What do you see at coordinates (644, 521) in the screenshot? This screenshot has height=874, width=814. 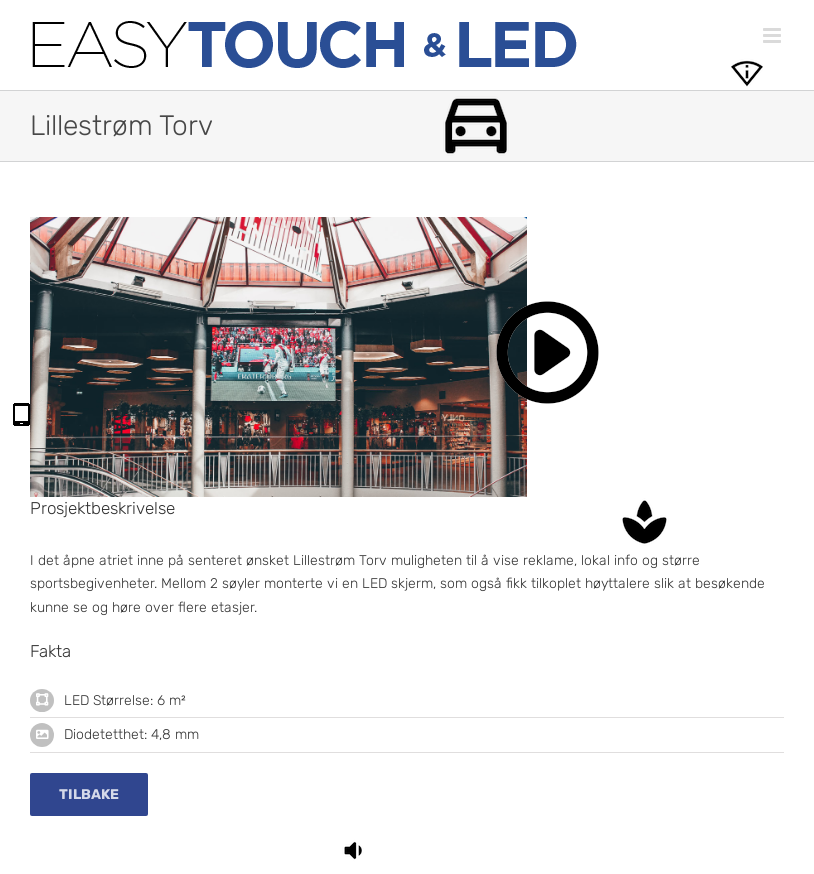 I see `access spa or wellness features` at bounding box center [644, 521].